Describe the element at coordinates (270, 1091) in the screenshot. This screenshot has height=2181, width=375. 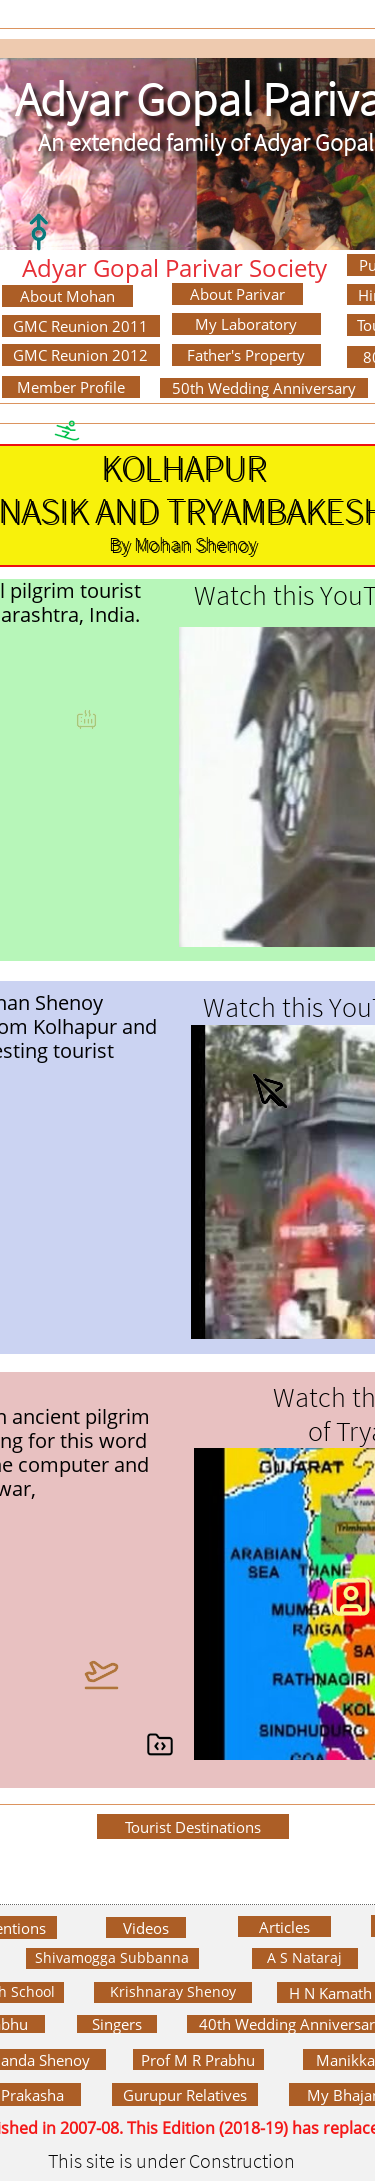
I see `cursor or pointer interaction disabled` at that location.